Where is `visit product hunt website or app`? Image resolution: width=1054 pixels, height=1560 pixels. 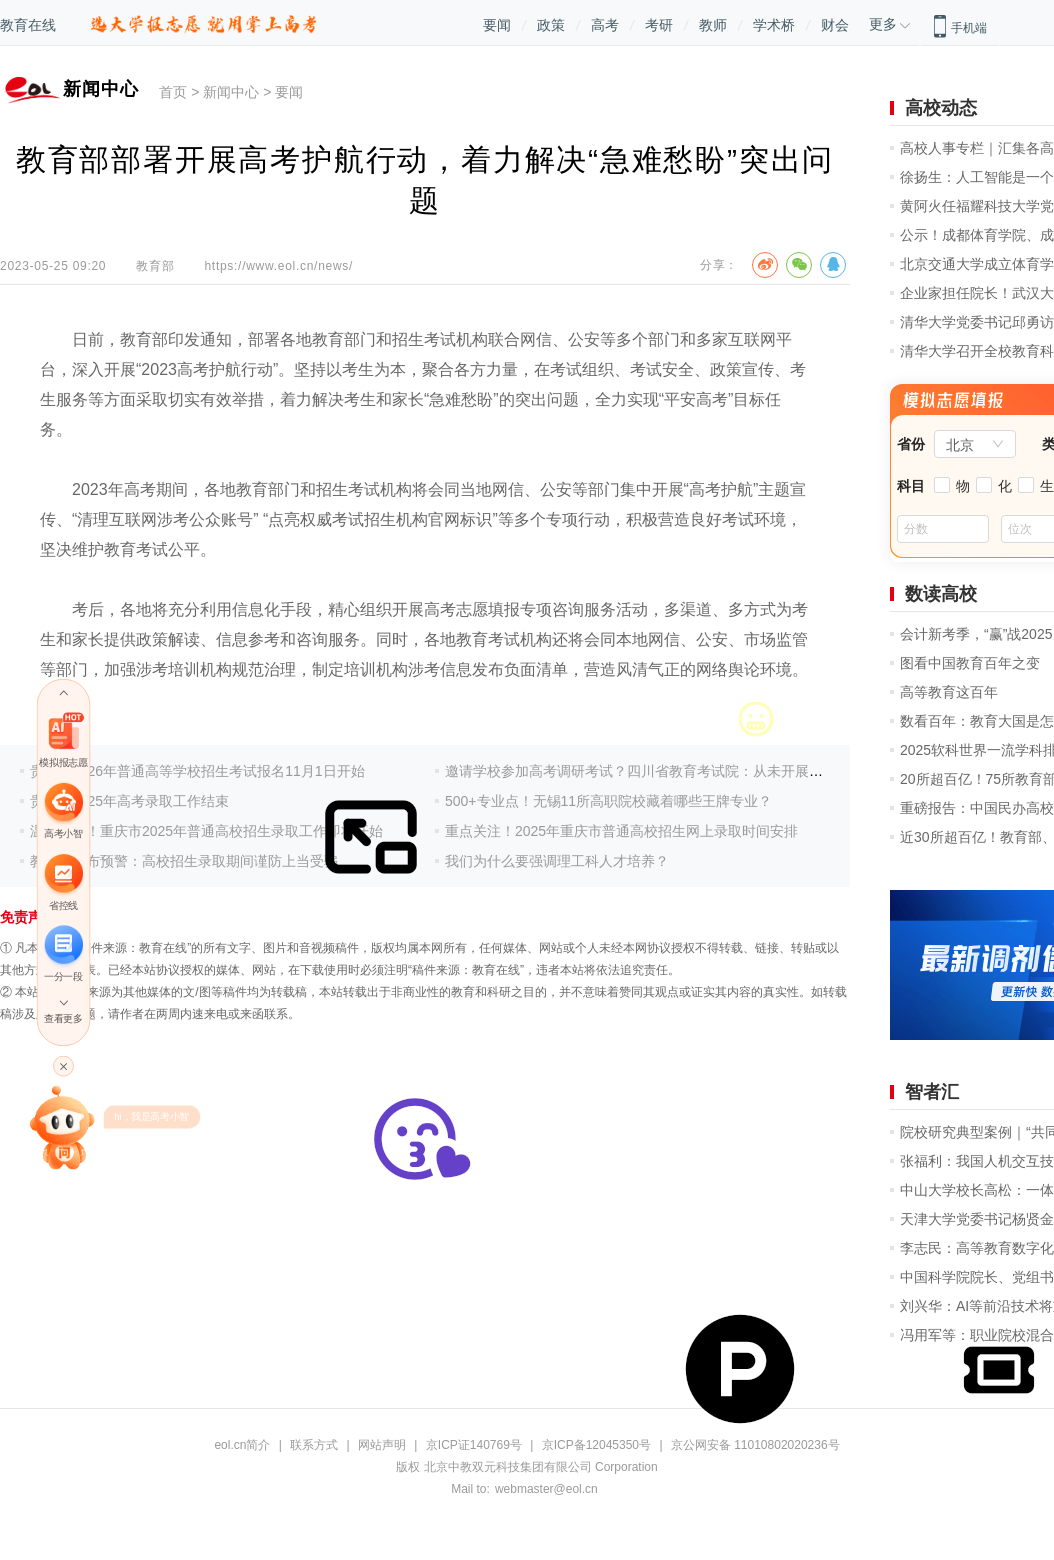
visit product hunt website or app is located at coordinates (740, 1369).